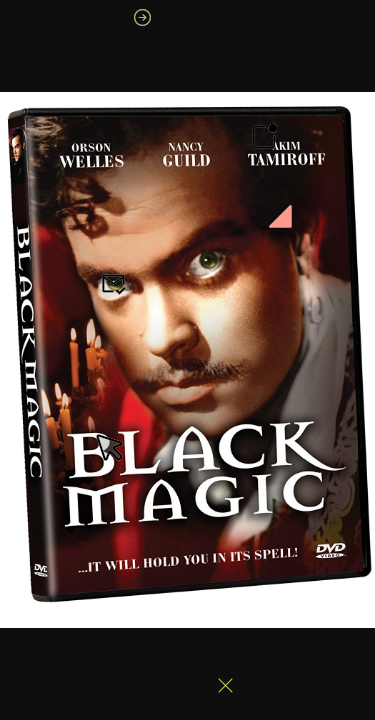 This screenshot has width=375, height=720. What do you see at coordinates (282, 218) in the screenshot?
I see `resize element by dragging corner` at bounding box center [282, 218].